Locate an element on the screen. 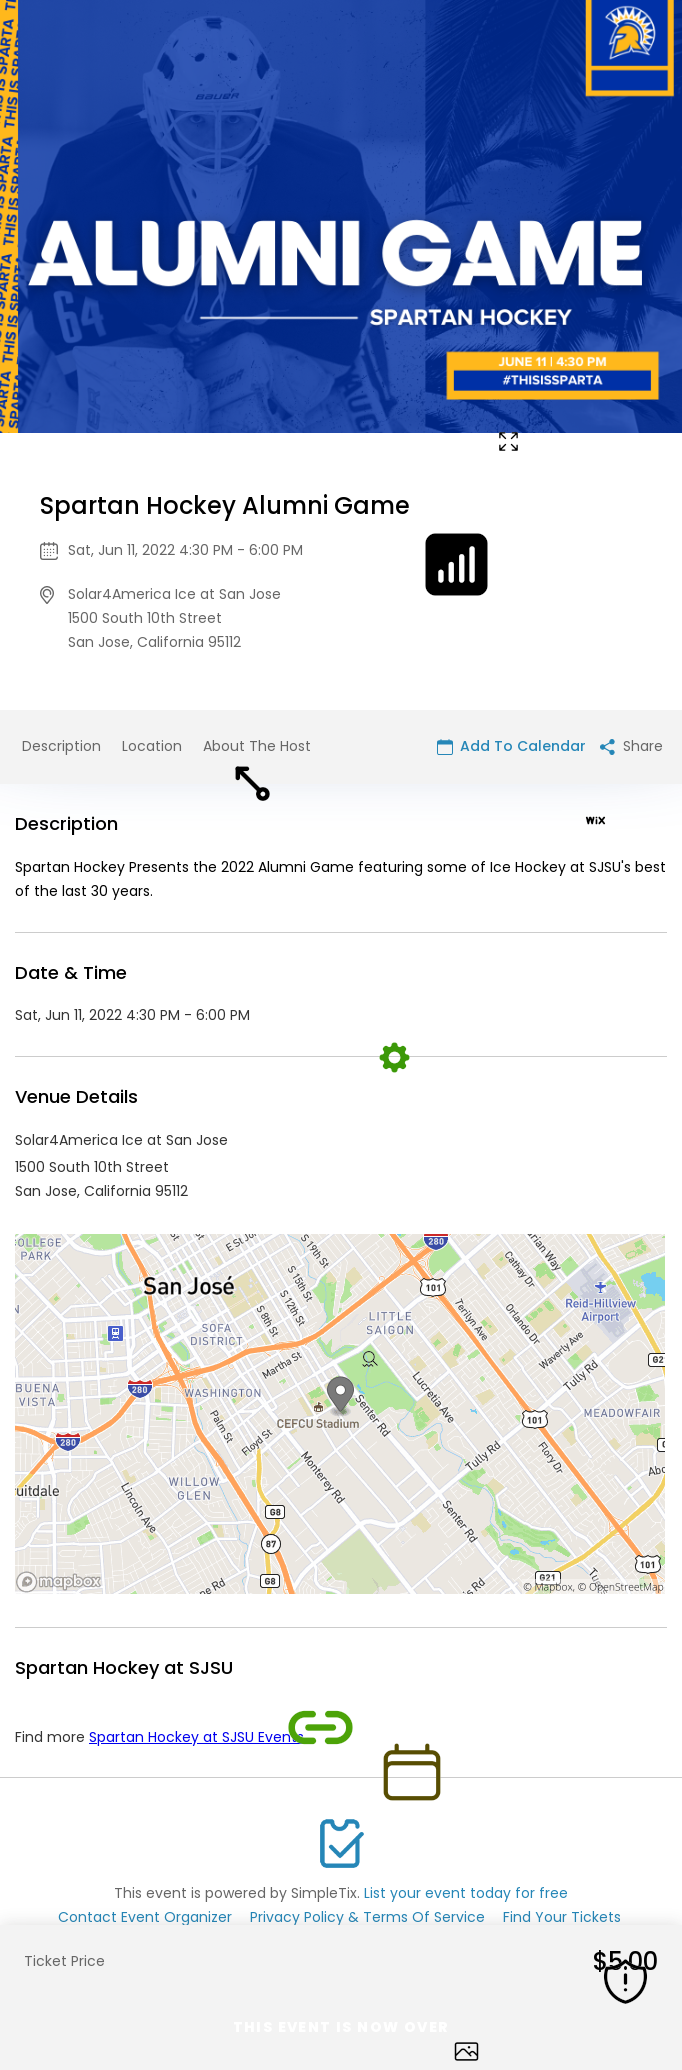 The image size is (682, 2070). link to Wix website builder is located at coordinates (595, 820).